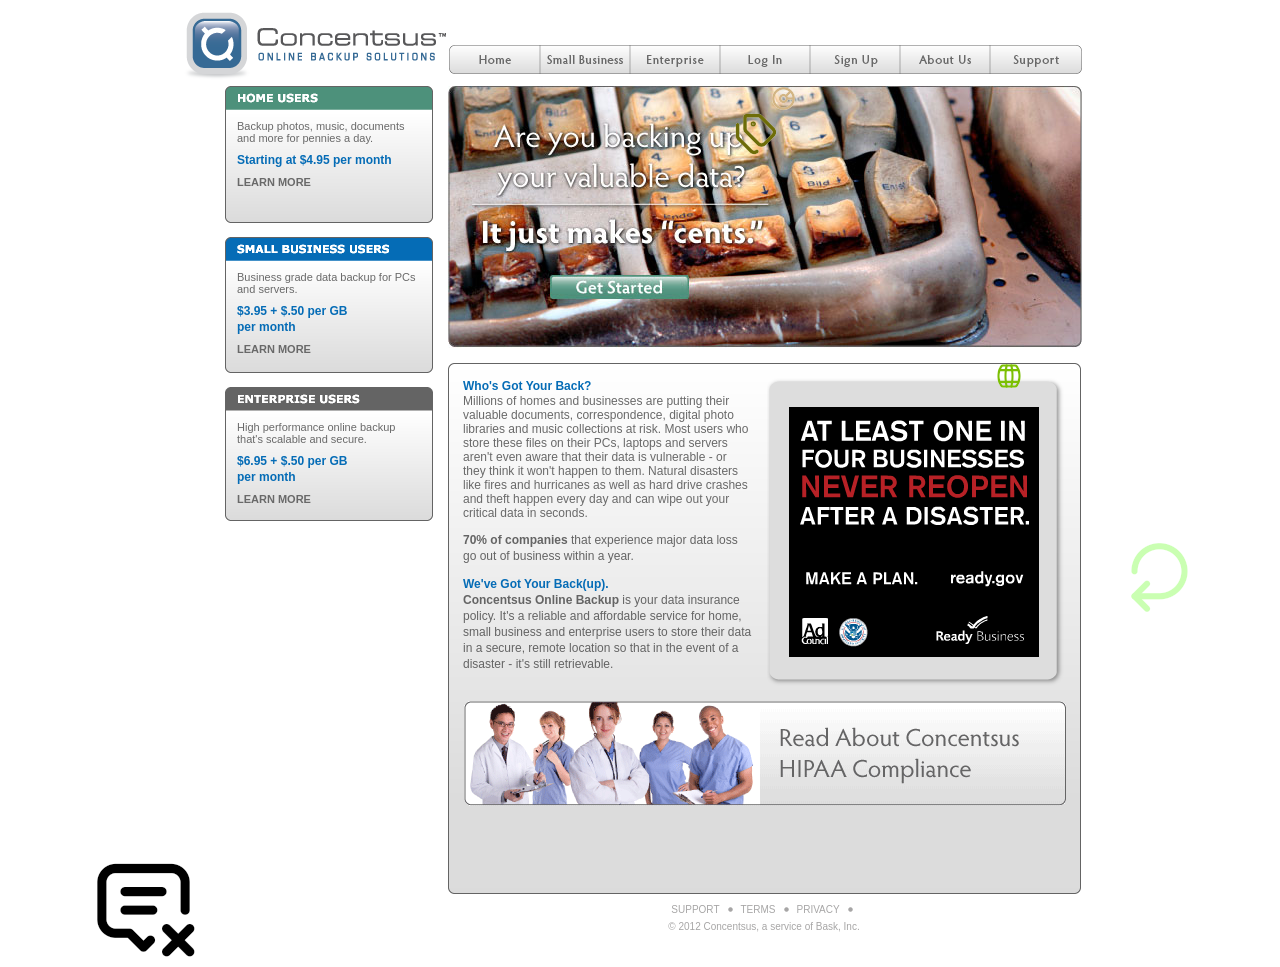  I want to click on delete a message or conversation, so click(143, 905).